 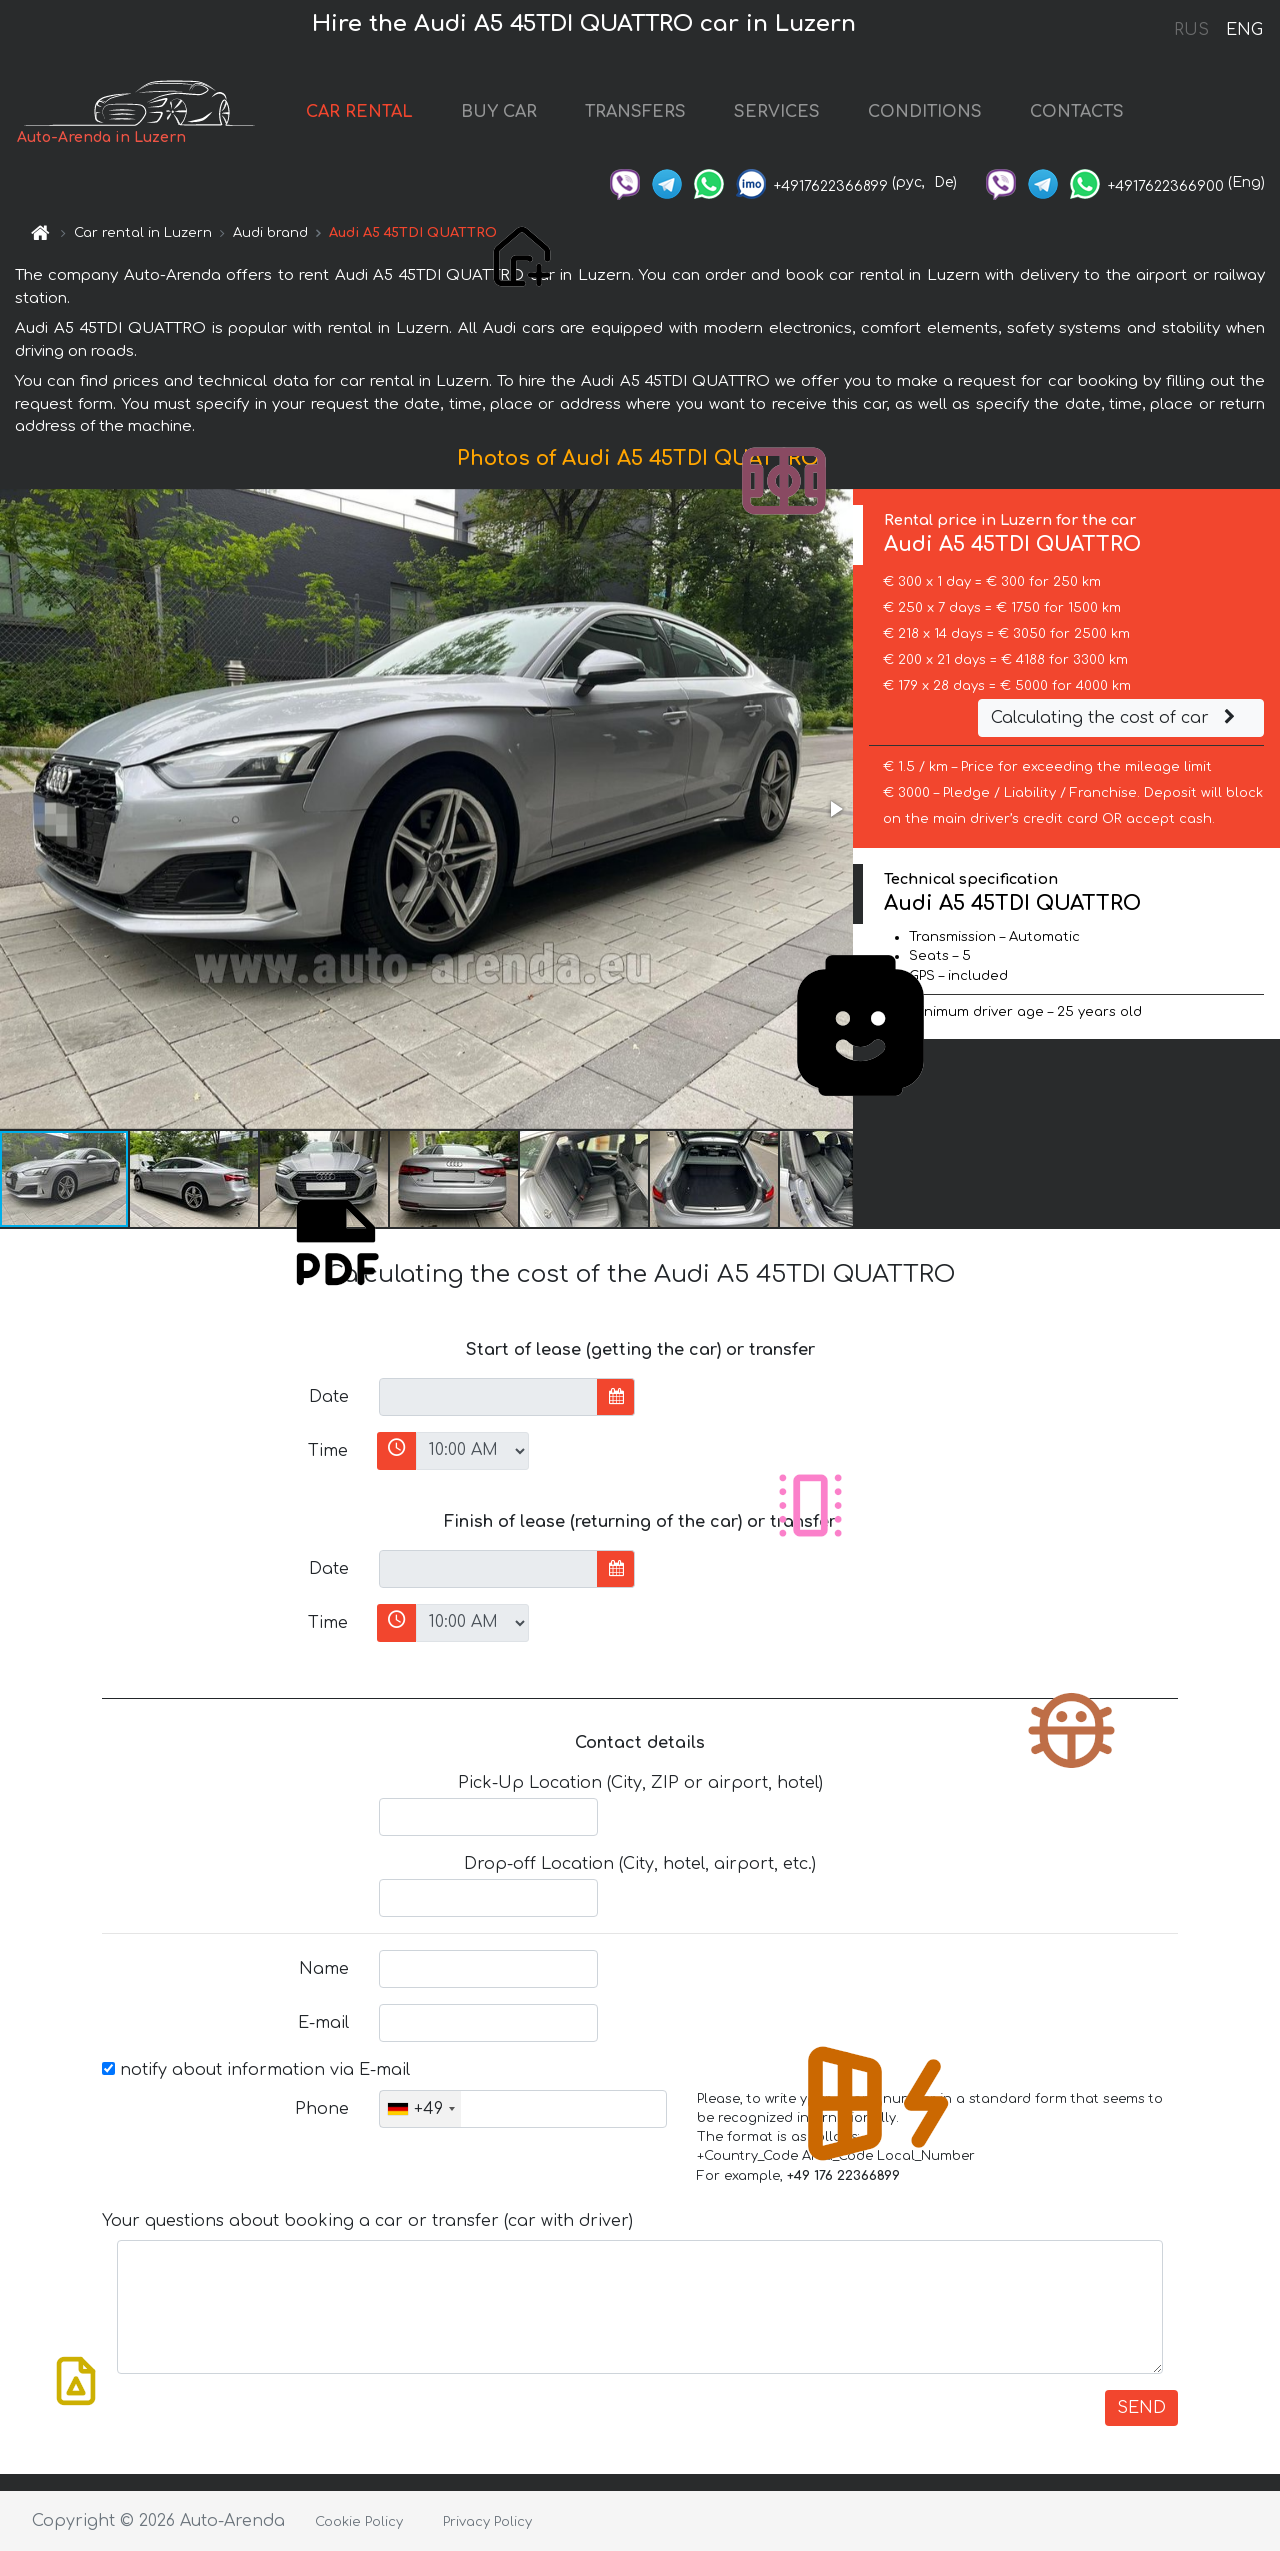 What do you see at coordinates (874, 2103) in the screenshot?
I see `access solar energy settings` at bounding box center [874, 2103].